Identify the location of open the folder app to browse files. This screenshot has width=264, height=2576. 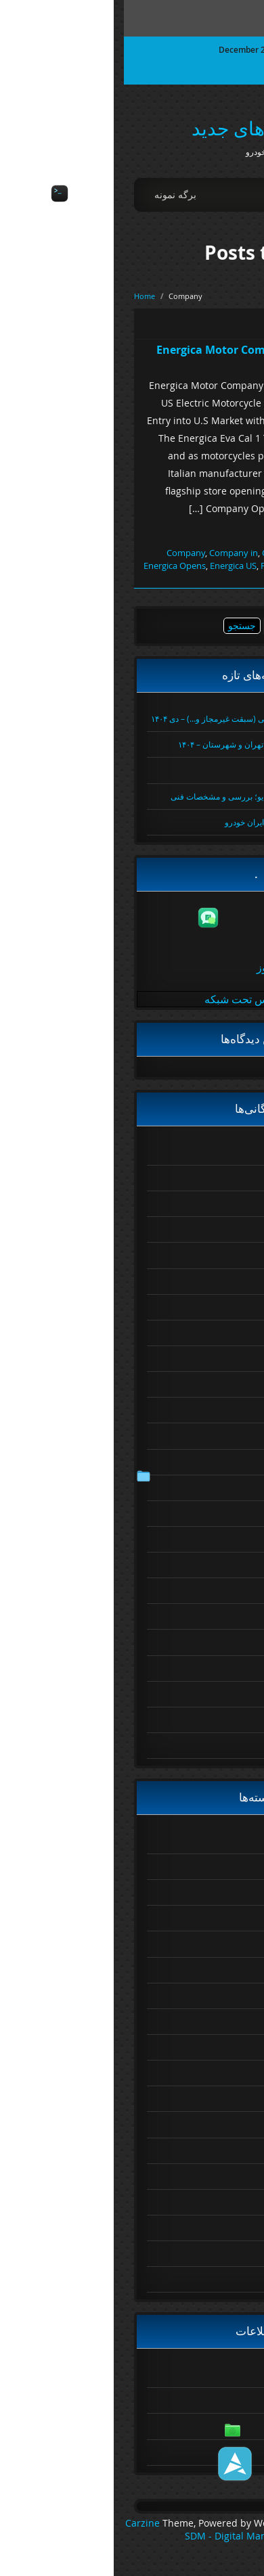
(144, 1476).